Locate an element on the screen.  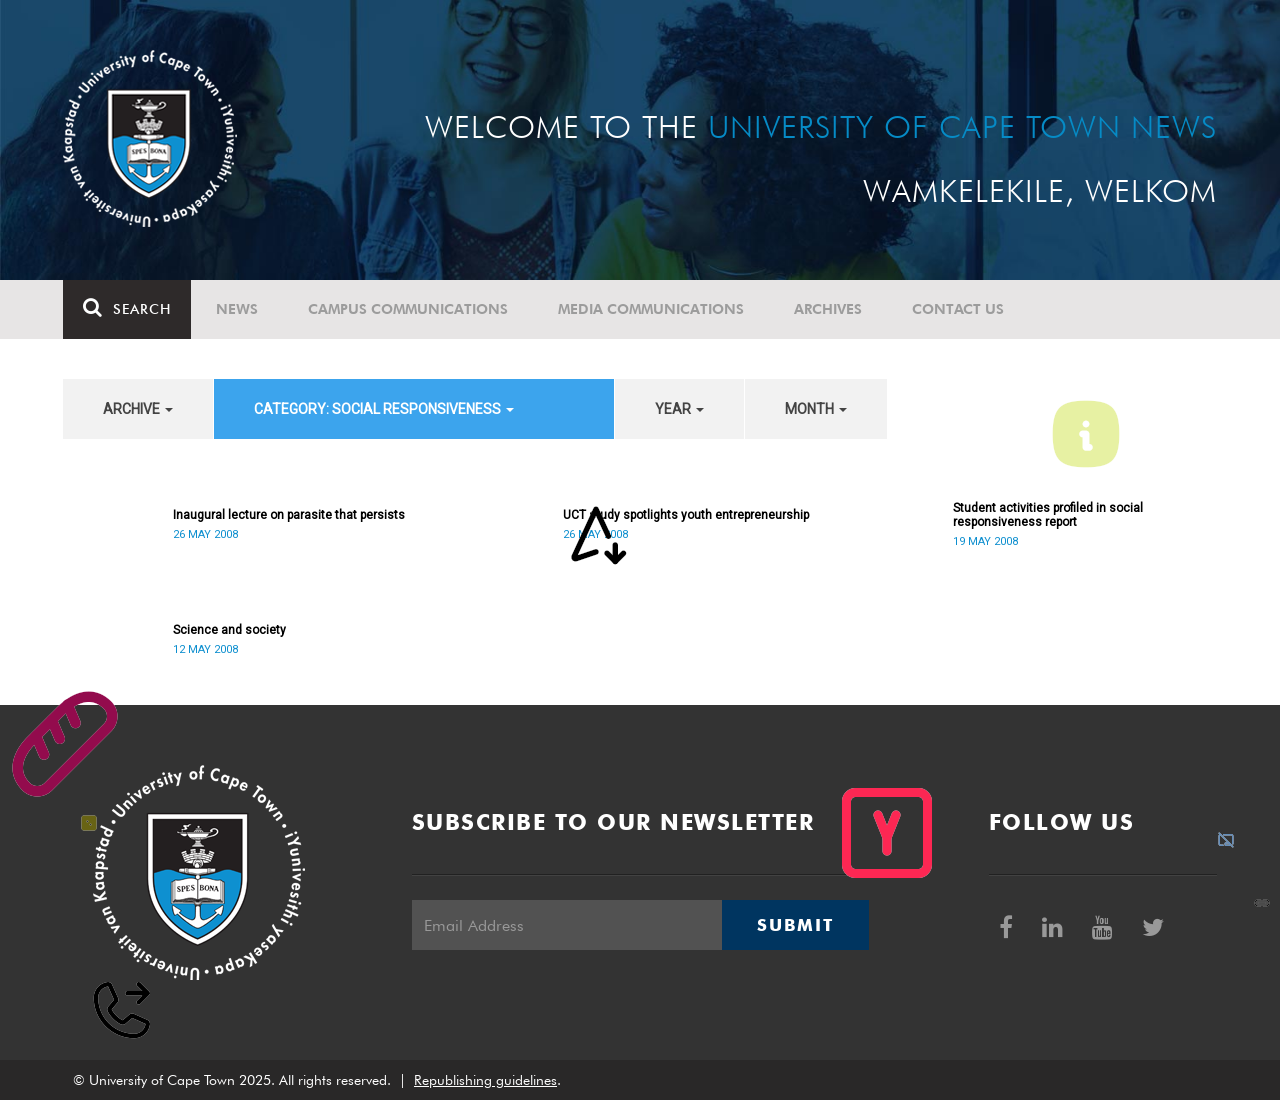
navigate downward or scroll down is located at coordinates (596, 534).